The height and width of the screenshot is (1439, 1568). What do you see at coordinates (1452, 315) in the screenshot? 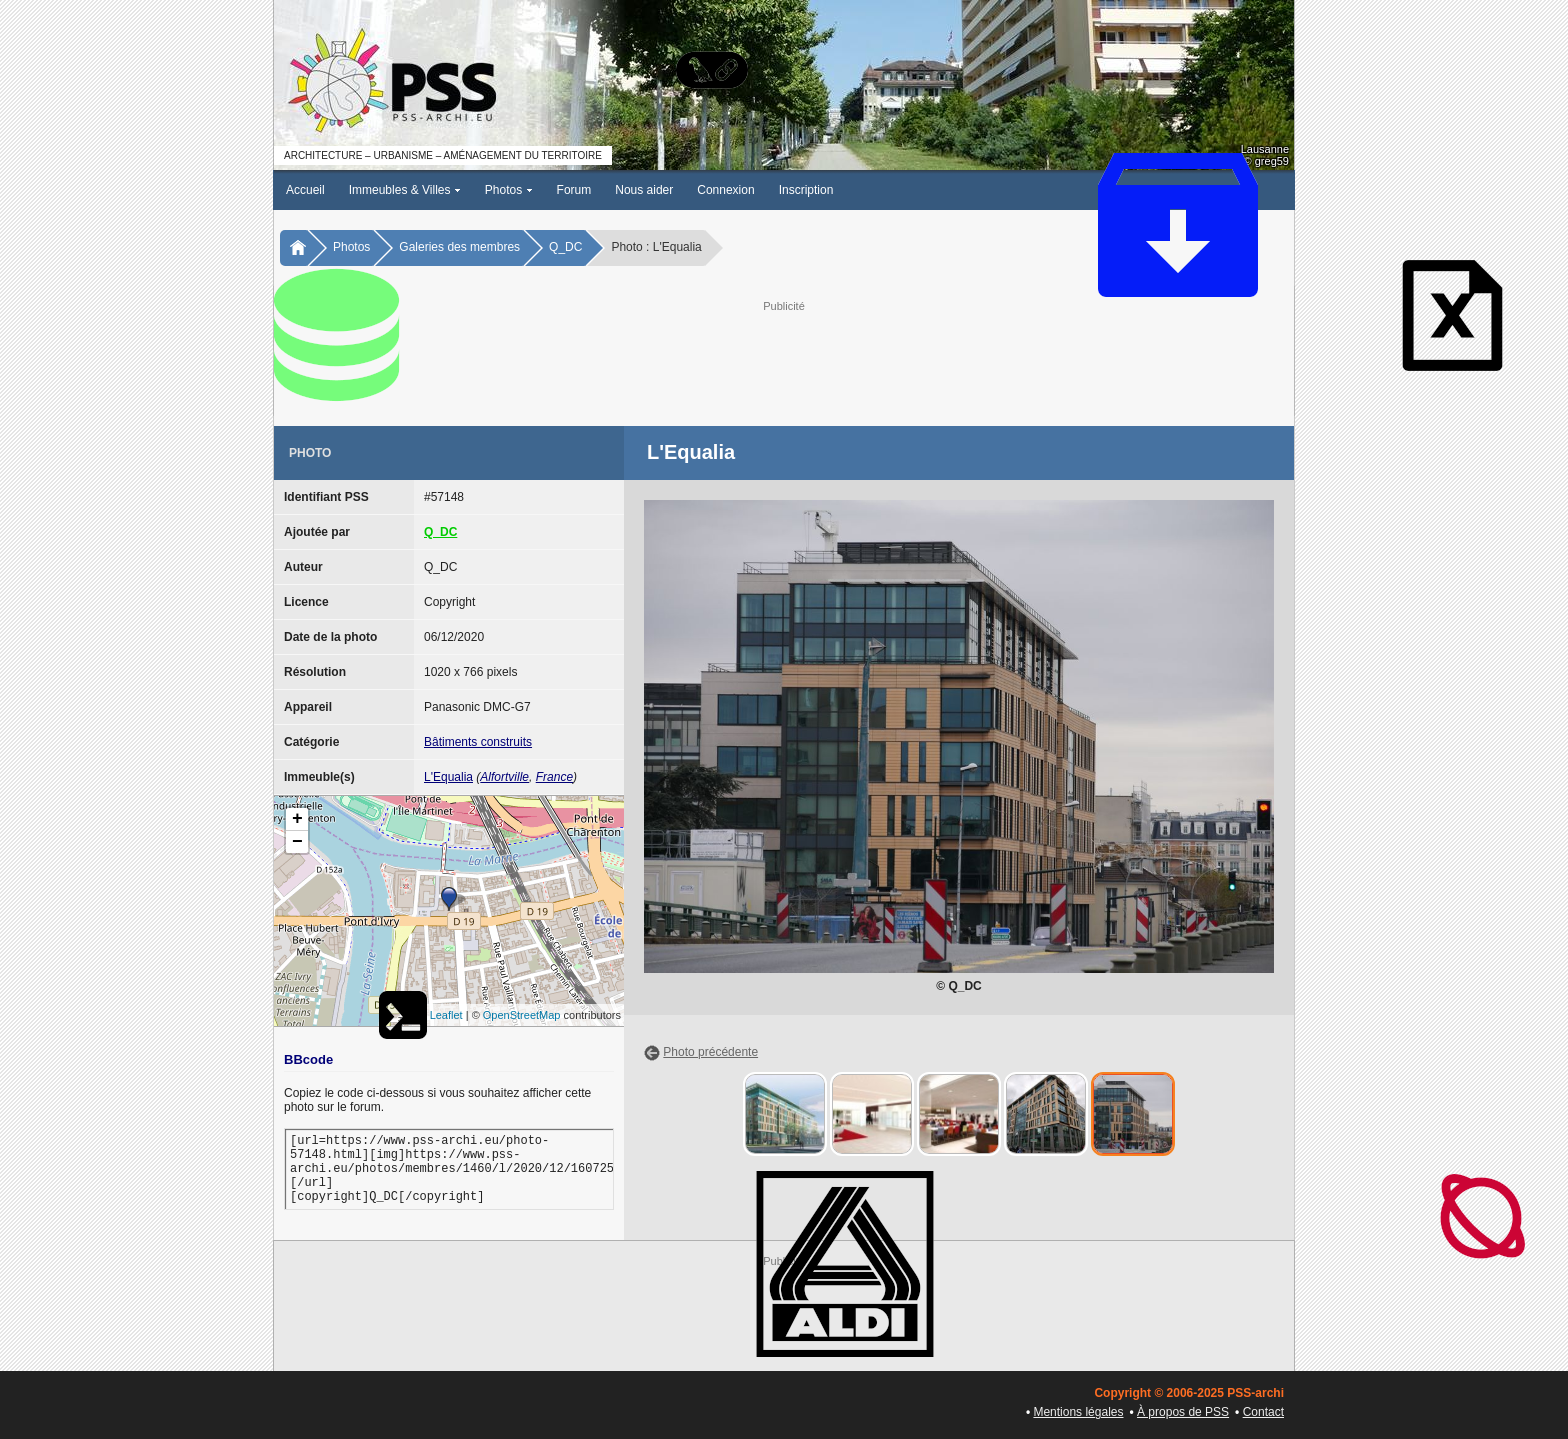
I see `open an excel spreadsheet` at bounding box center [1452, 315].